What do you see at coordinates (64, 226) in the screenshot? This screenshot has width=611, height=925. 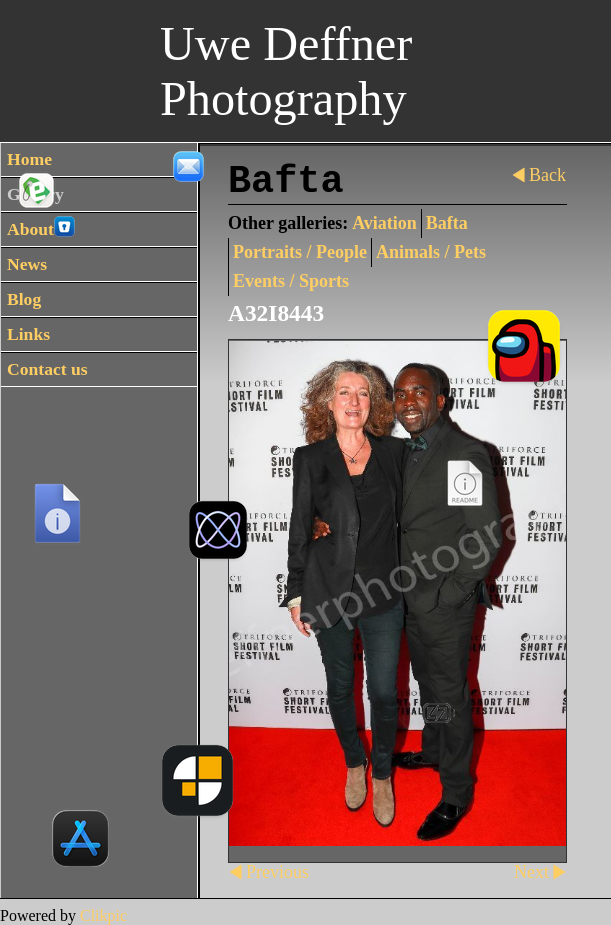 I see `open enpass password manager` at bounding box center [64, 226].